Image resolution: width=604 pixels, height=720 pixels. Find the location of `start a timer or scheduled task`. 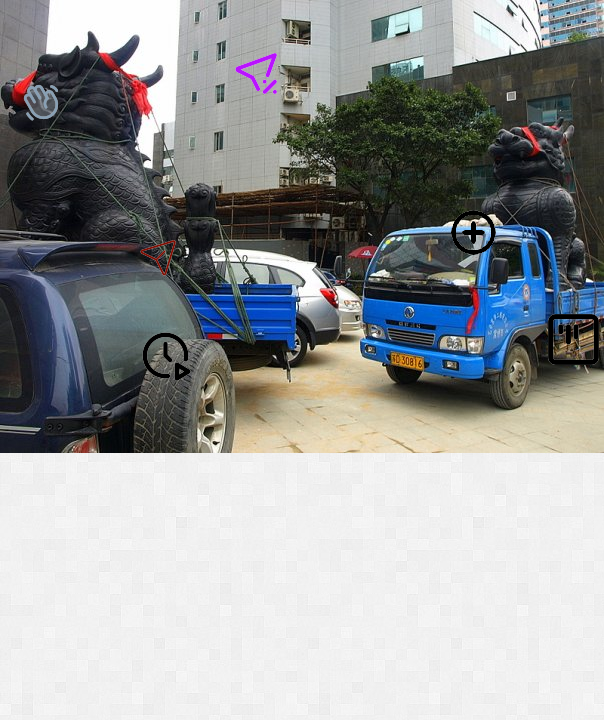

start a timer or scheduled task is located at coordinates (165, 355).